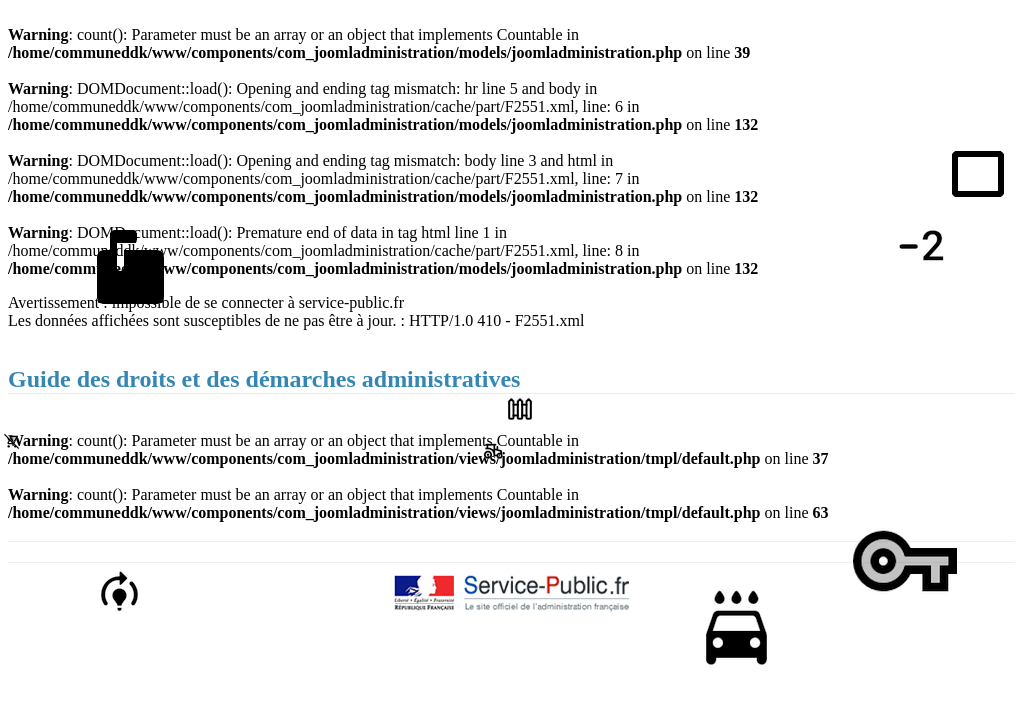  What do you see at coordinates (905, 561) in the screenshot?
I see `access VPN or secure connection settings` at bounding box center [905, 561].